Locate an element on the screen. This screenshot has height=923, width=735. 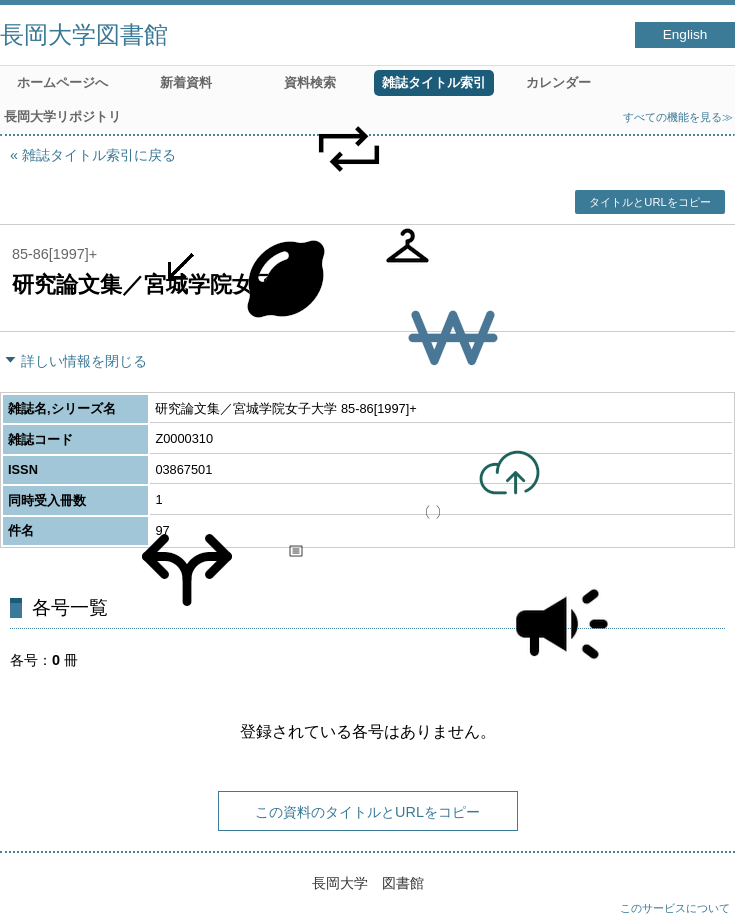
insert parentheses or brackets in text is located at coordinates (433, 512).